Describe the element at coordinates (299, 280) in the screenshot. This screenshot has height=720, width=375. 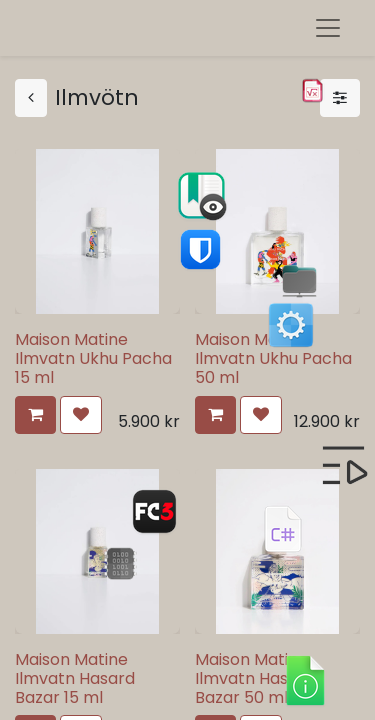
I see `access a remote or network folder` at that location.